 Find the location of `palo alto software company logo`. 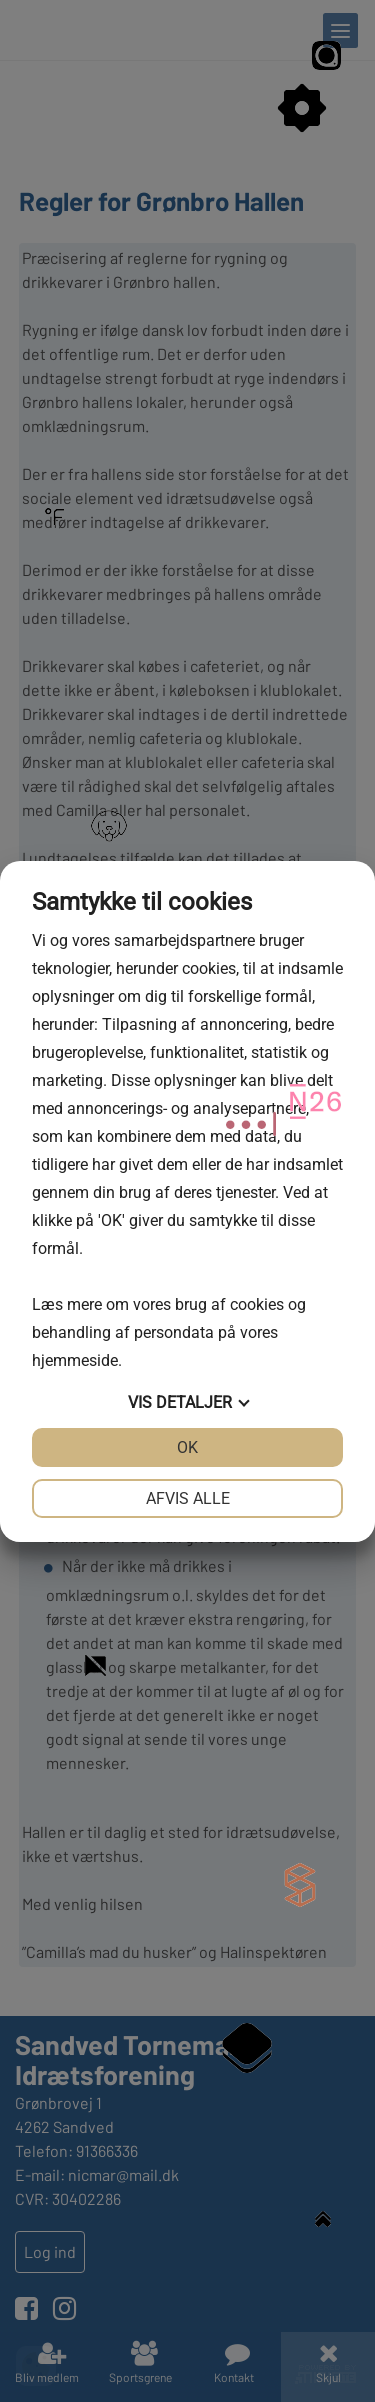

palo alto software company logo is located at coordinates (323, 2219).